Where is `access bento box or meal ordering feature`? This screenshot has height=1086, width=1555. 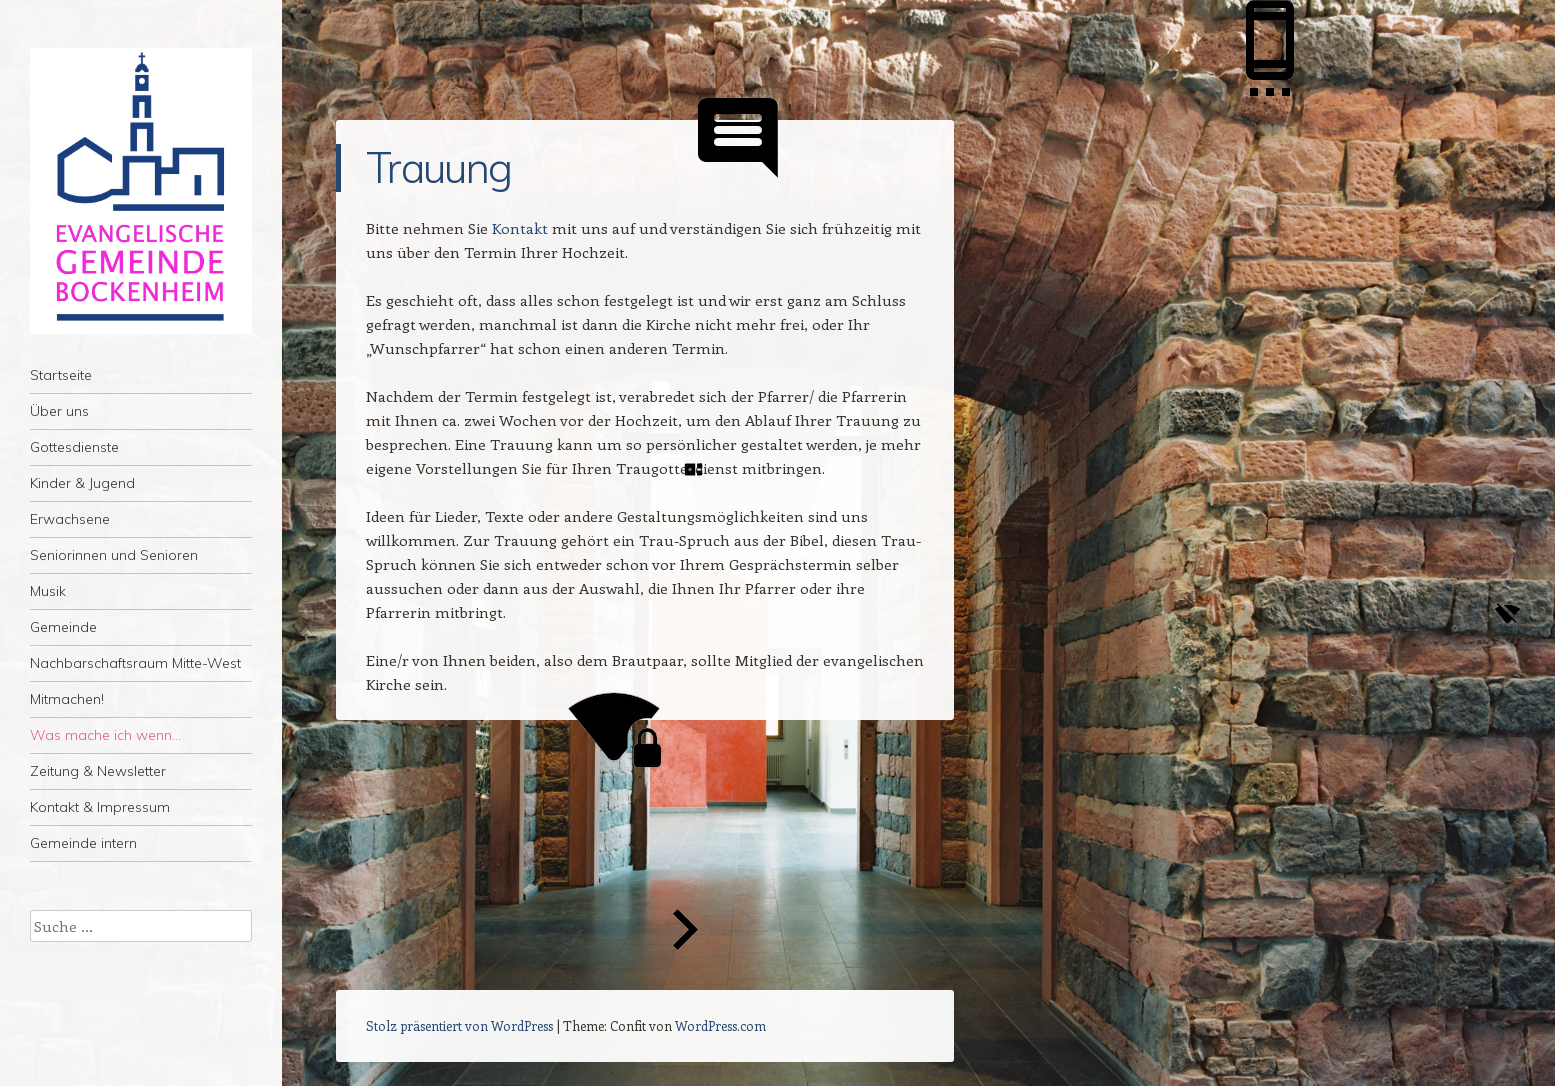 access bento box or meal ordering feature is located at coordinates (693, 469).